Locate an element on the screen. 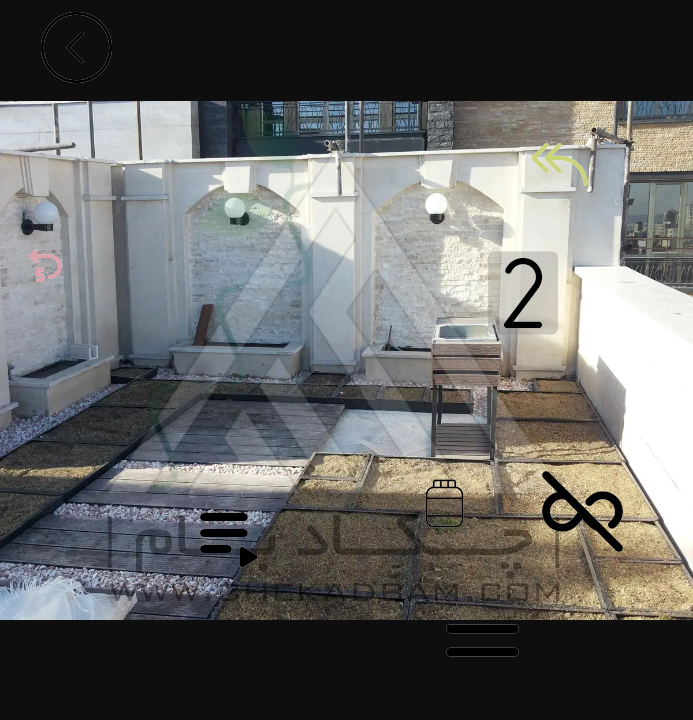 This screenshot has height=720, width=693. reply all to a message or email is located at coordinates (559, 164).